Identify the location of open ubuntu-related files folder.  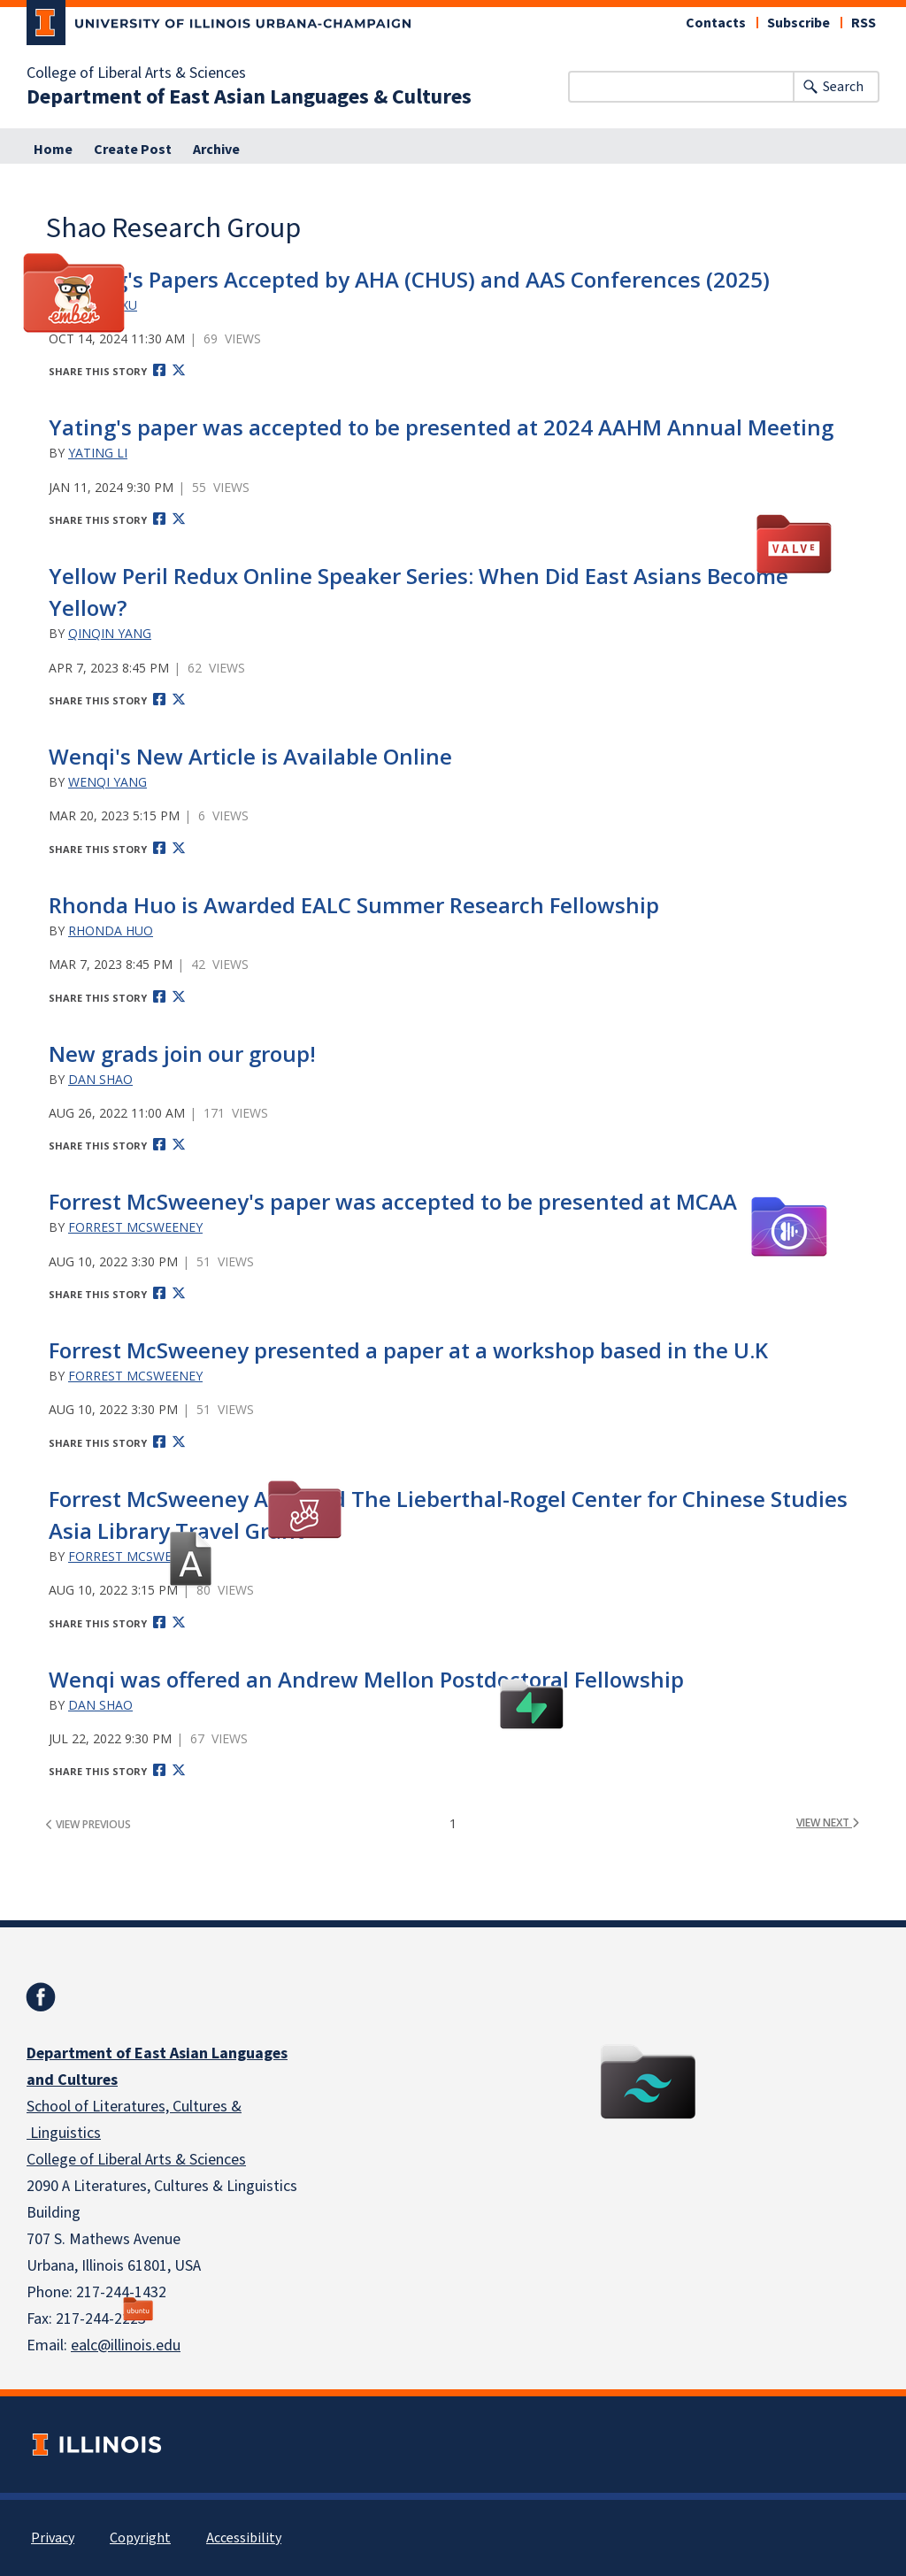
(138, 2310).